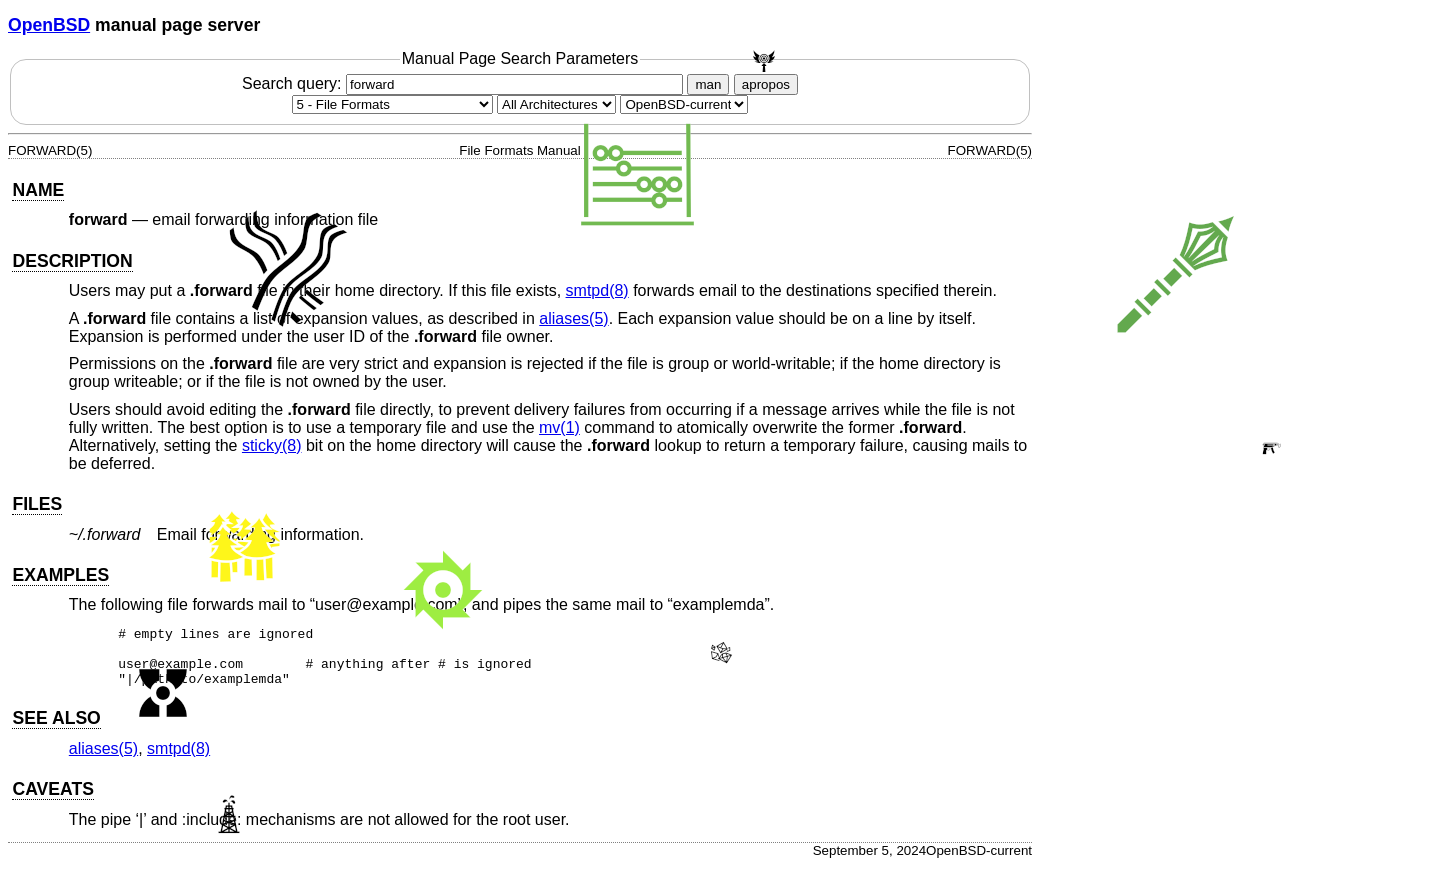 The height and width of the screenshot is (878, 1440). I want to click on access oil drilling or extraction features, so click(229, 815).